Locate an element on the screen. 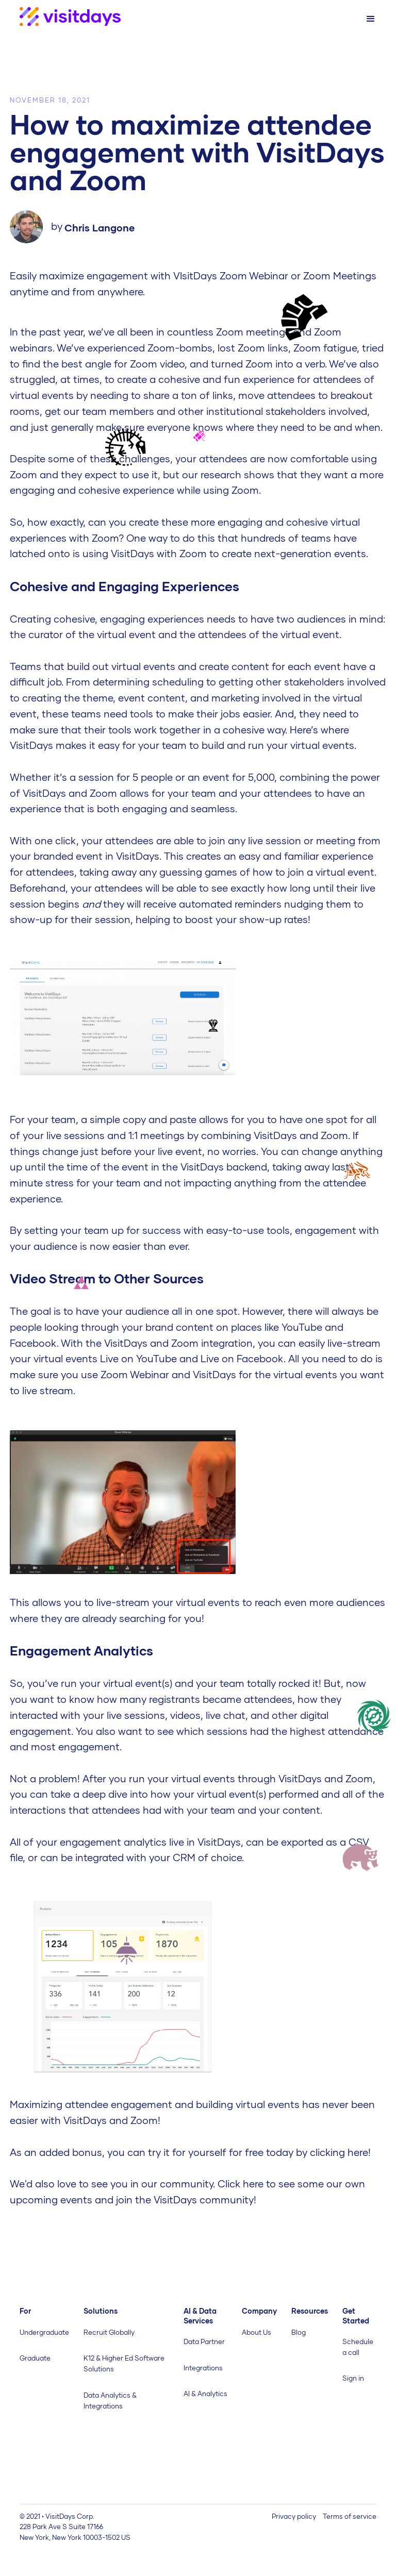 The width and height of the screenshot is (396, 2576). grab or drag an item is located at coordinates (304, 317).